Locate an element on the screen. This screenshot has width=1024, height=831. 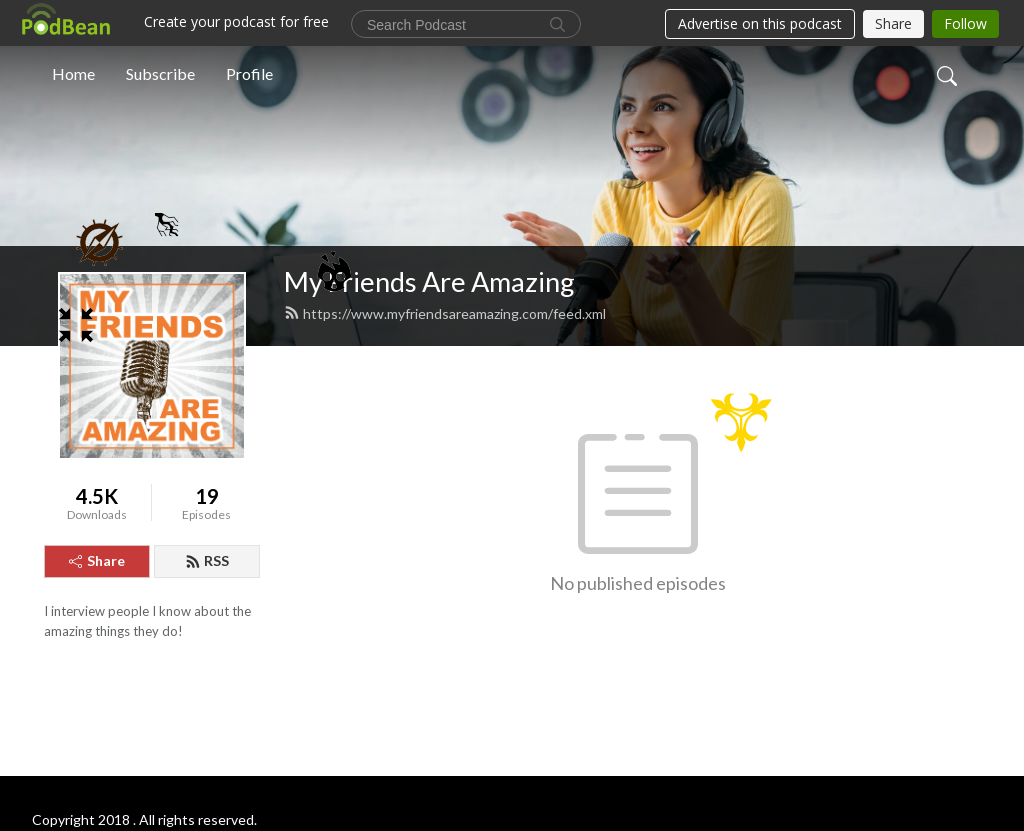
exit fullscreen mode is located at coordinates (76, 325).